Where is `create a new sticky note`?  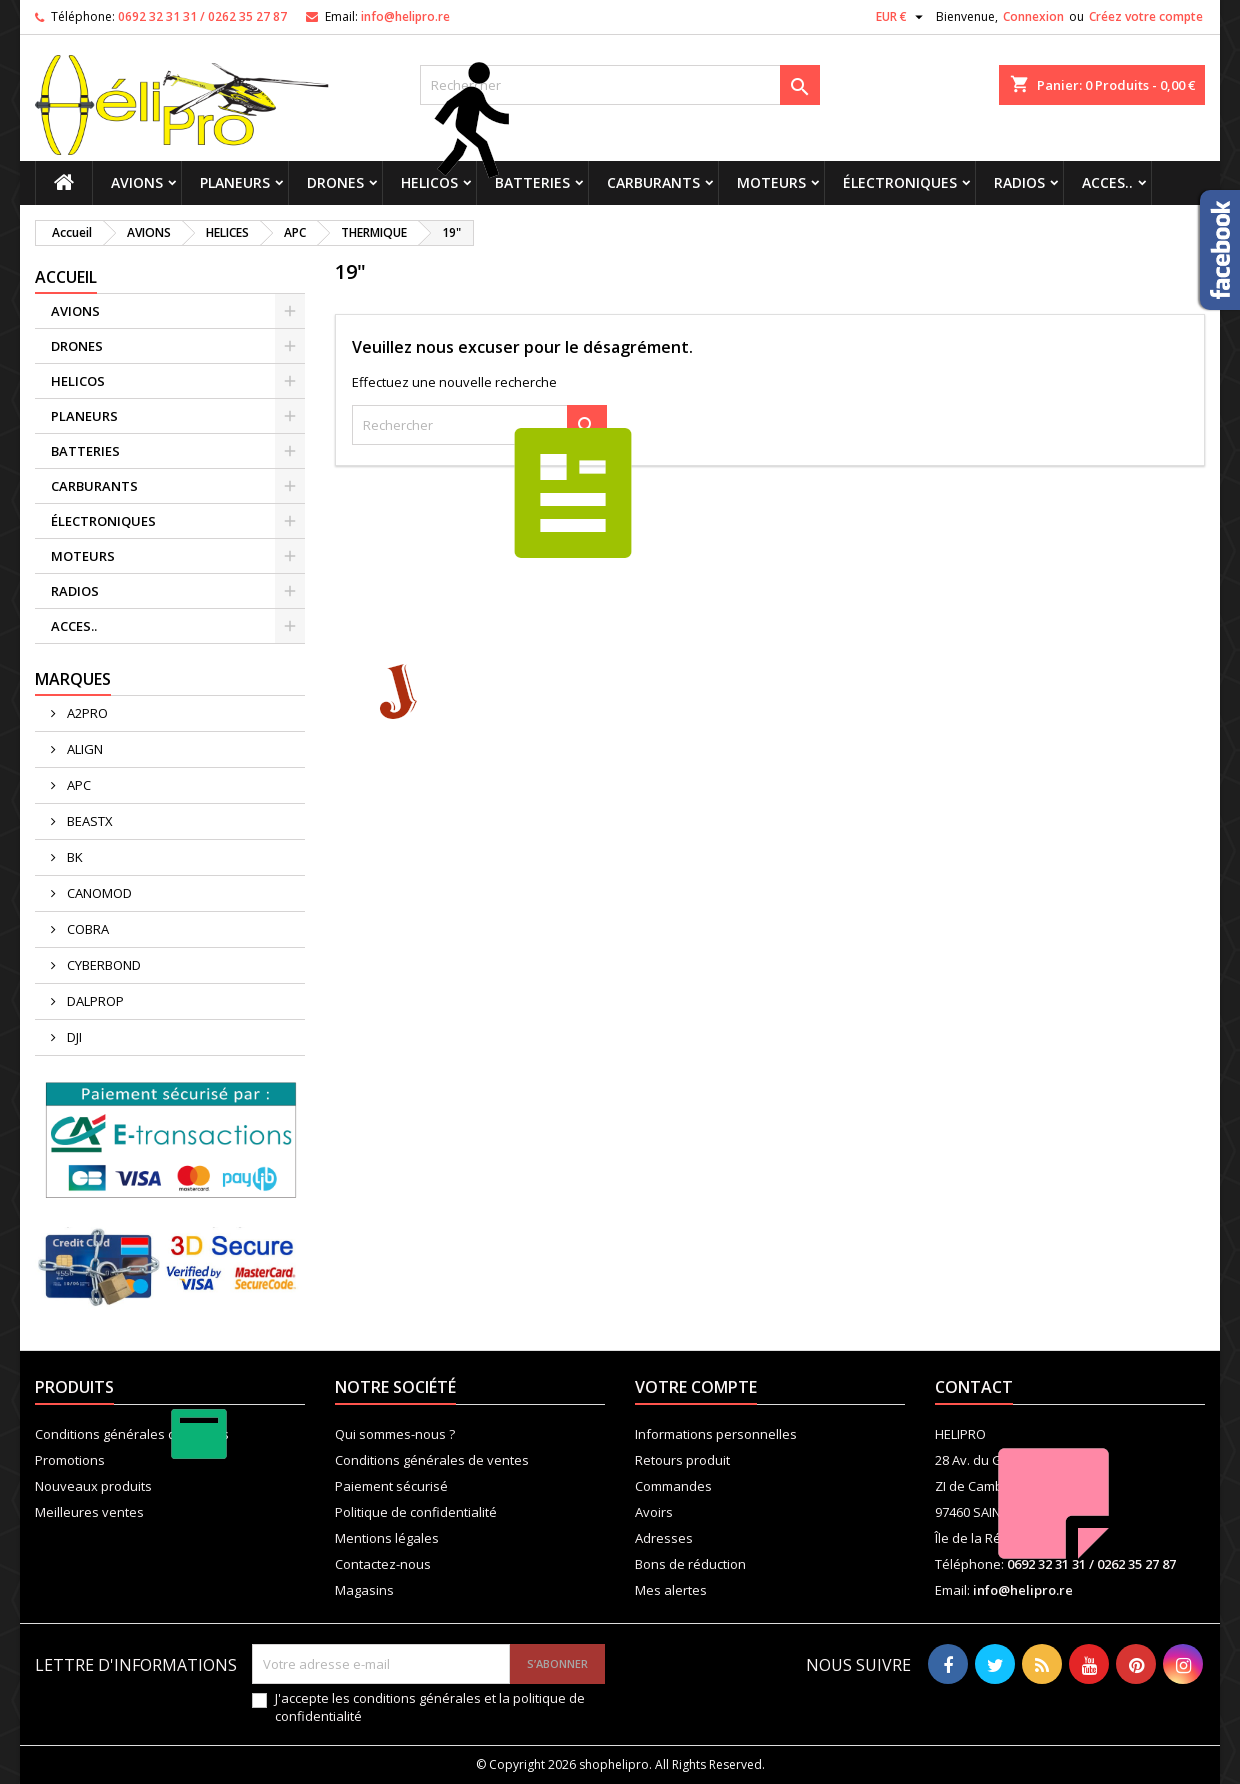 create a new sticky note is located at coordinates (1053, 1503).